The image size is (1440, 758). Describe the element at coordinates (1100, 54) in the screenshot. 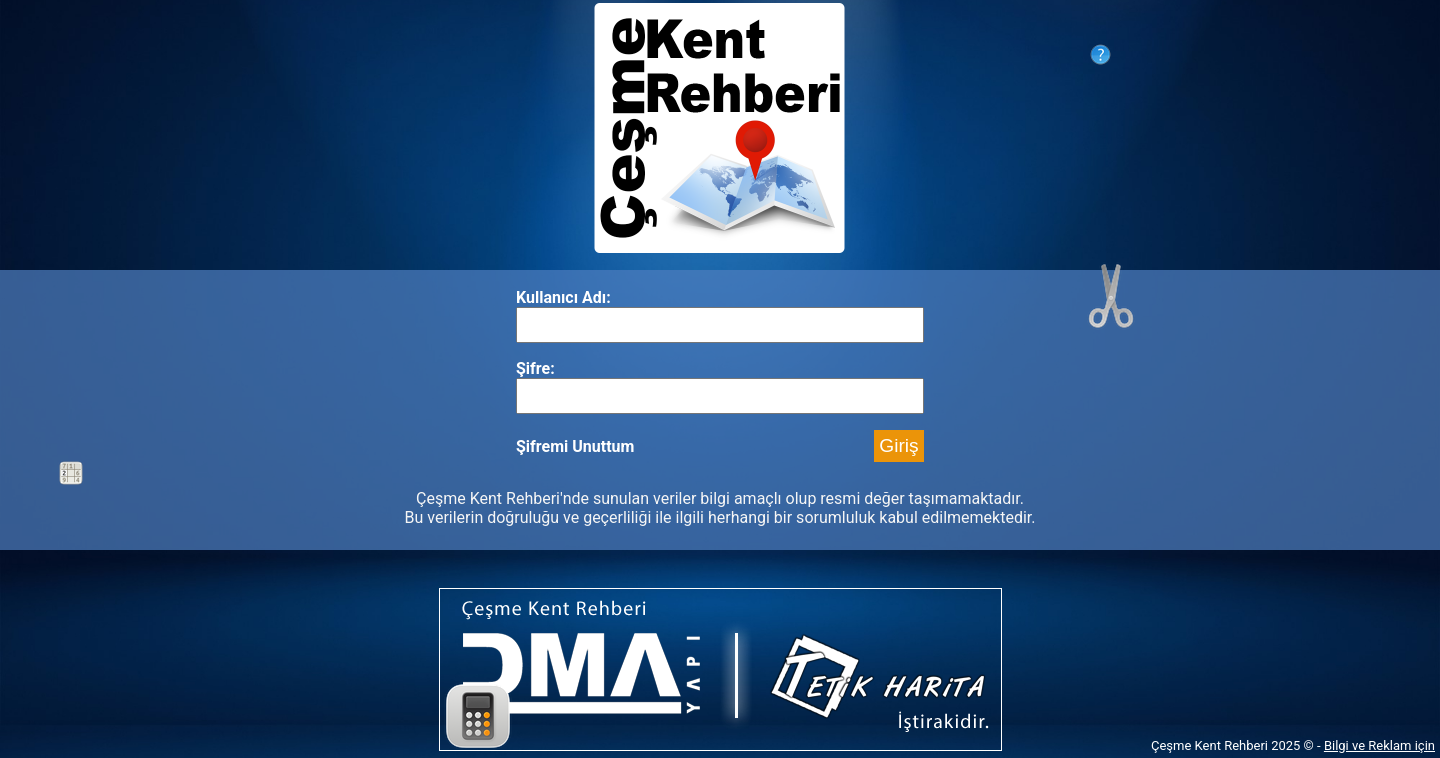

I see `open the help center` at that location.